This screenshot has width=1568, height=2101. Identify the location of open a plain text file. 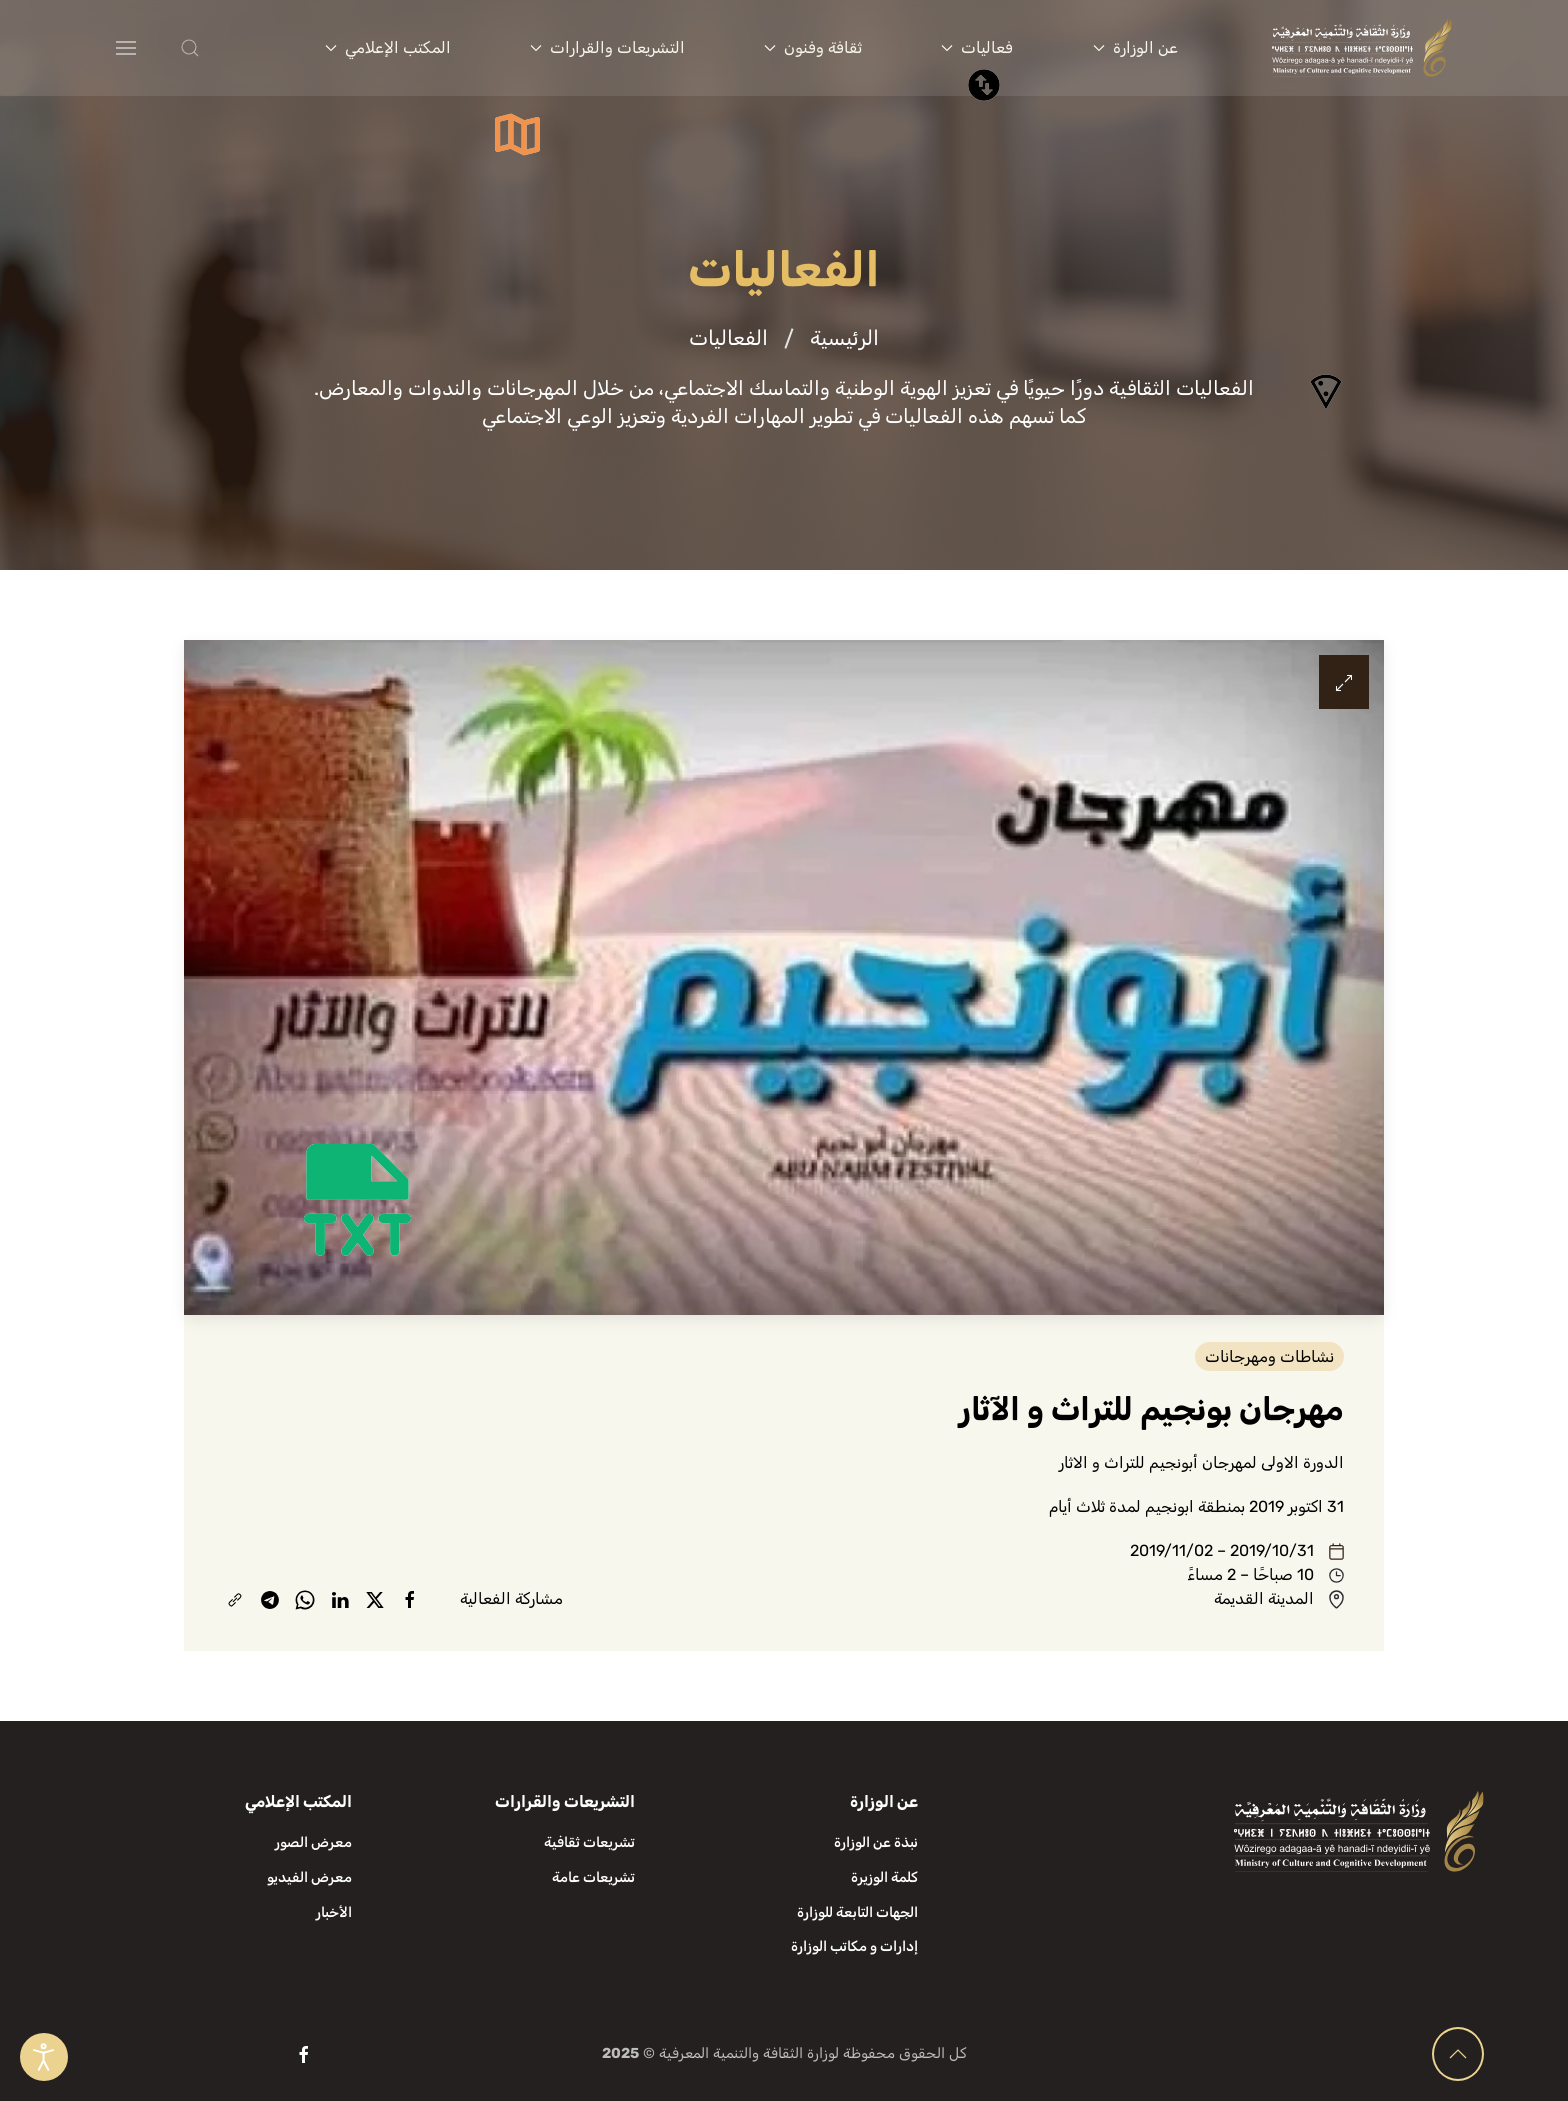
(357, 1204).